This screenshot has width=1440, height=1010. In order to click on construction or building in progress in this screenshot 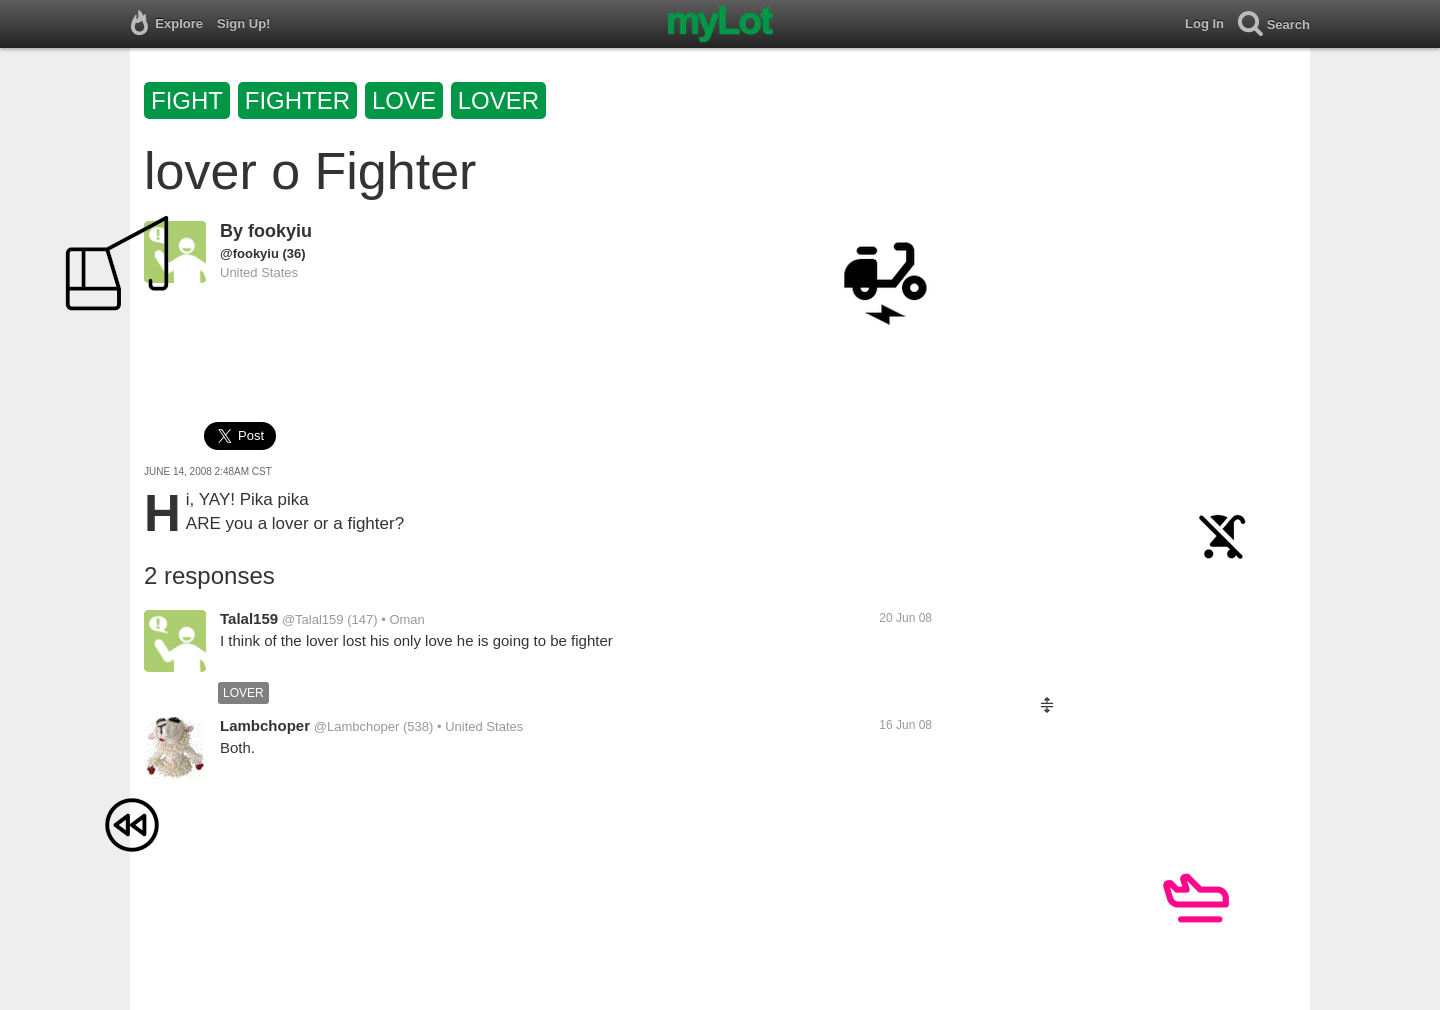, I will do `click(119, 269)`.